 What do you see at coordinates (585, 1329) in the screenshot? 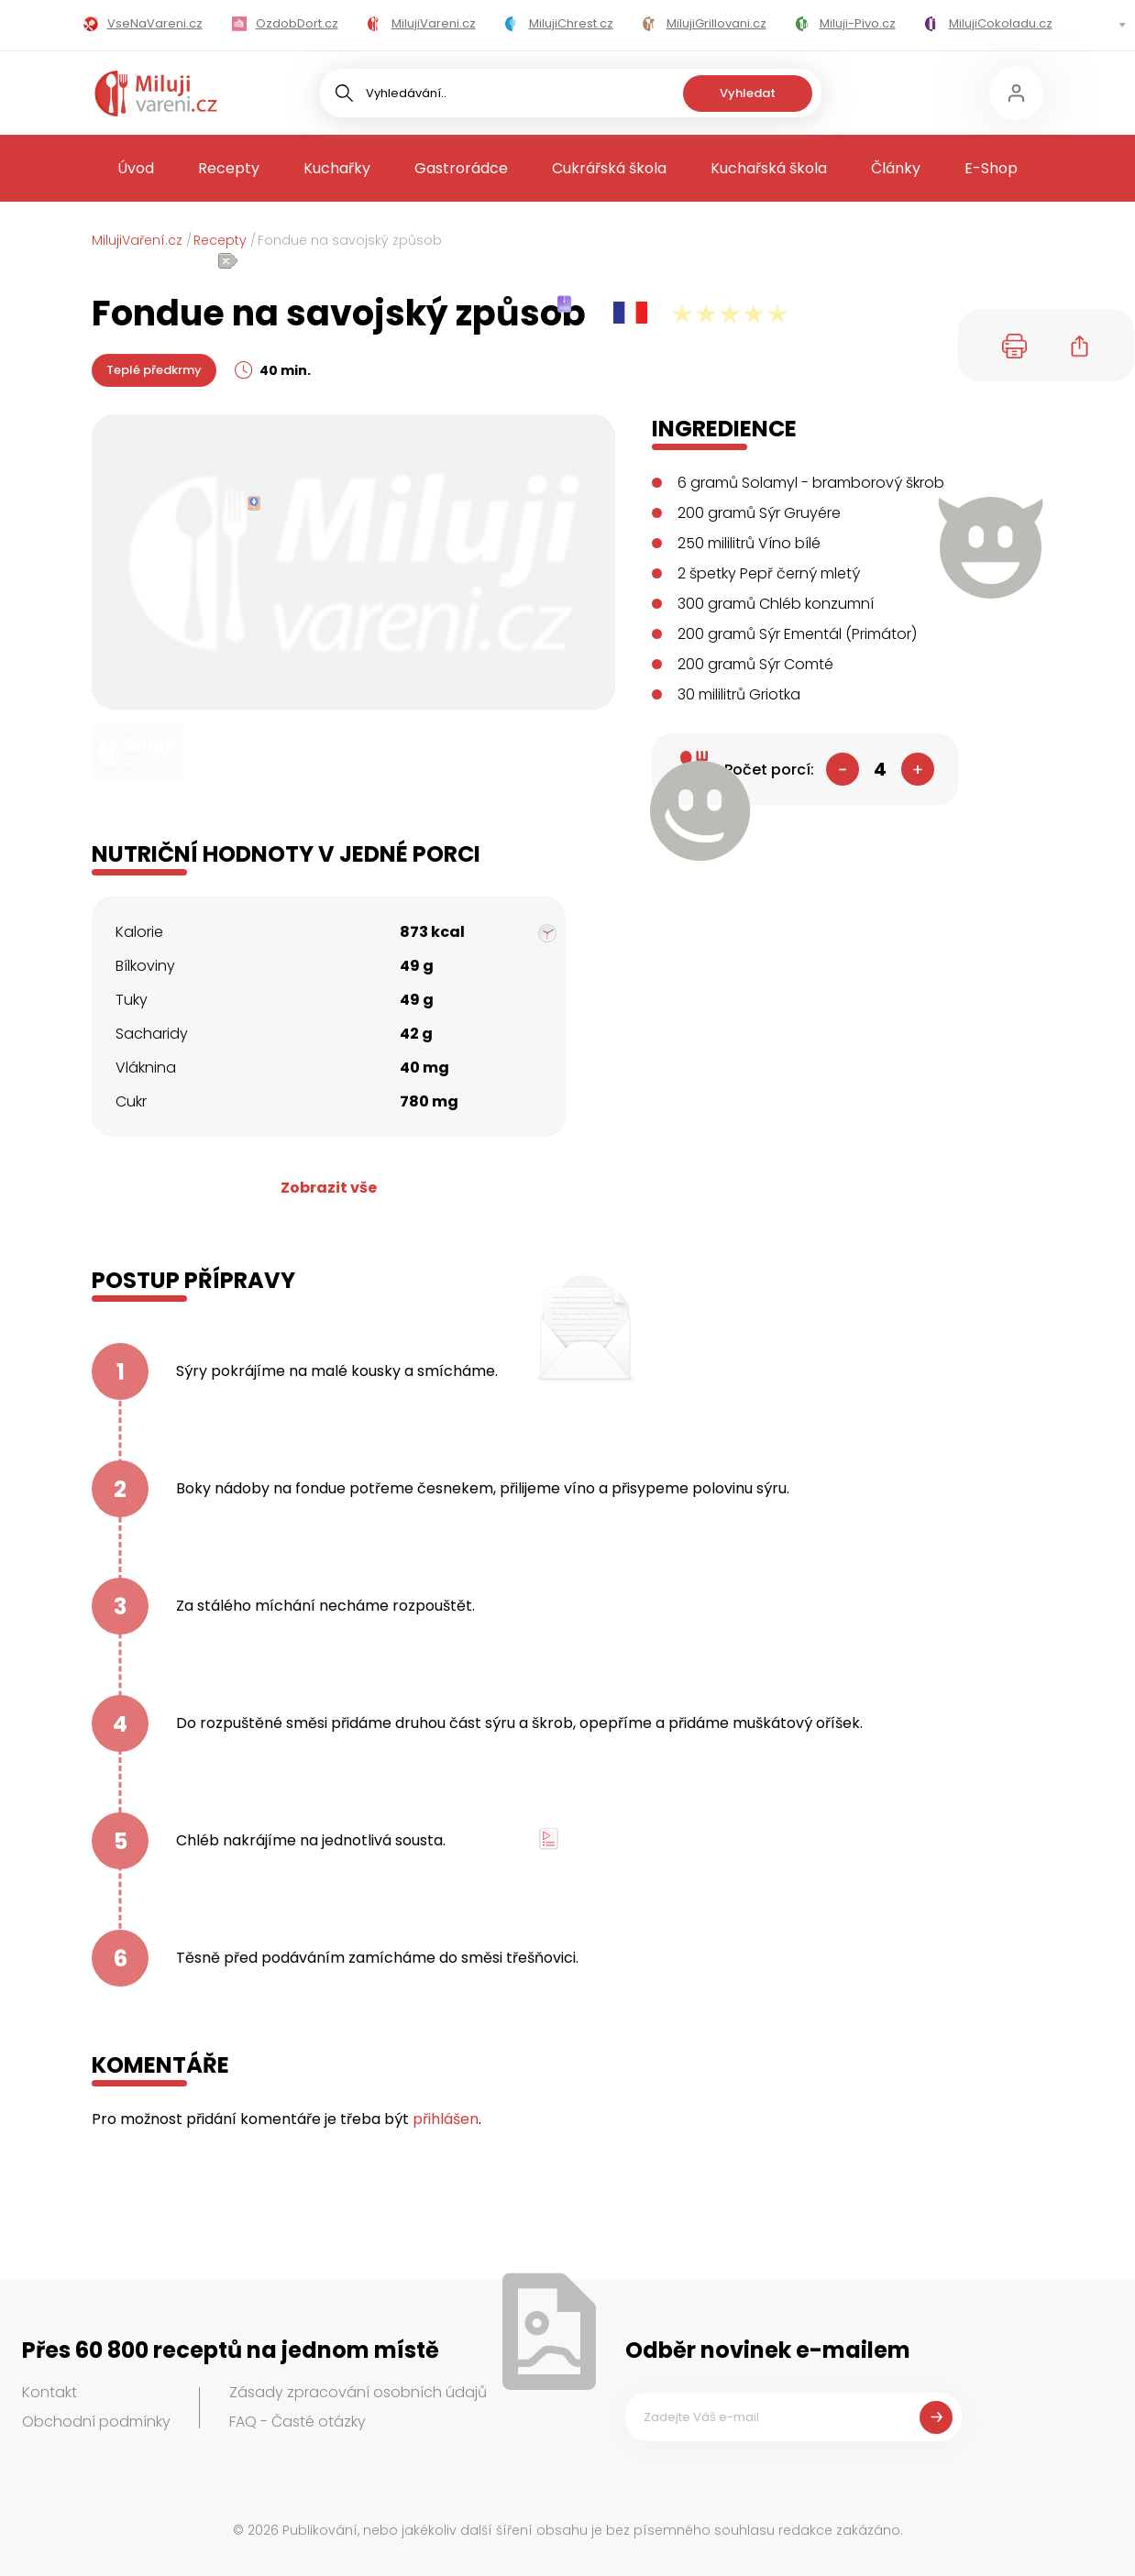
I see `indicates an email has been read` at bounding box center [585, 1329].